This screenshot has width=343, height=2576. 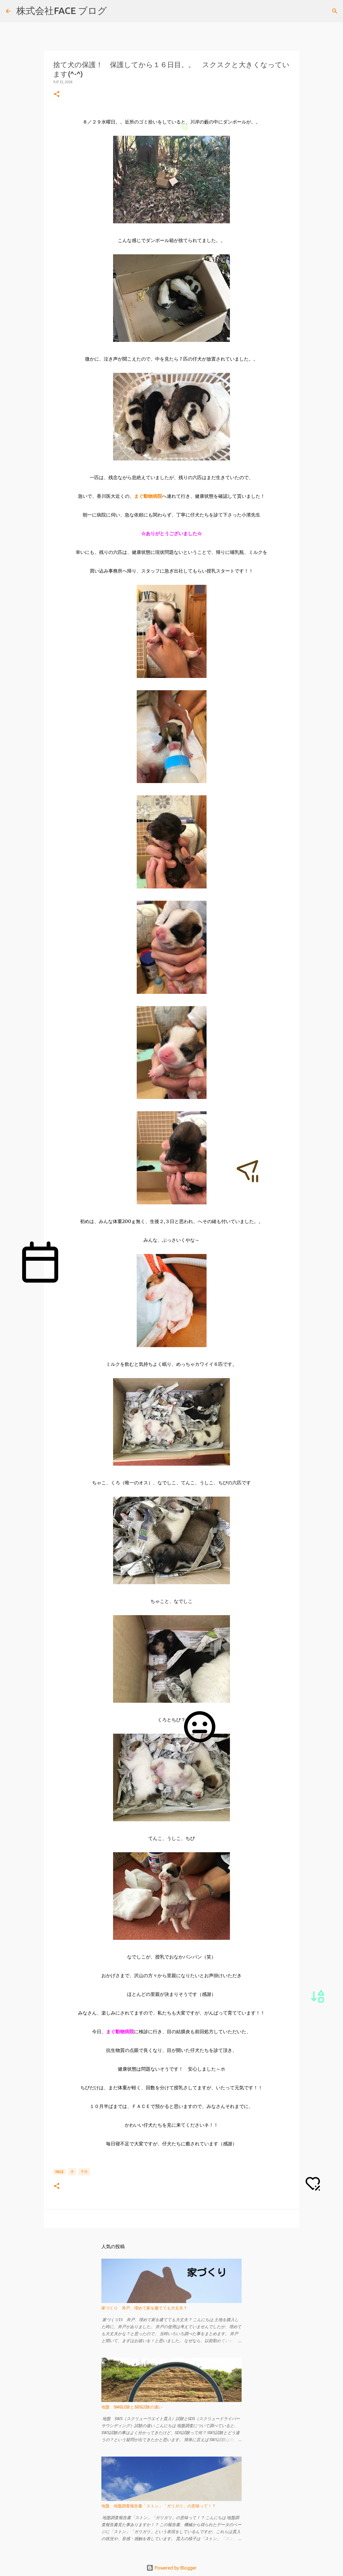 I want to click on view discounted favorites or wishlist items, so click(x=313, y=2183).